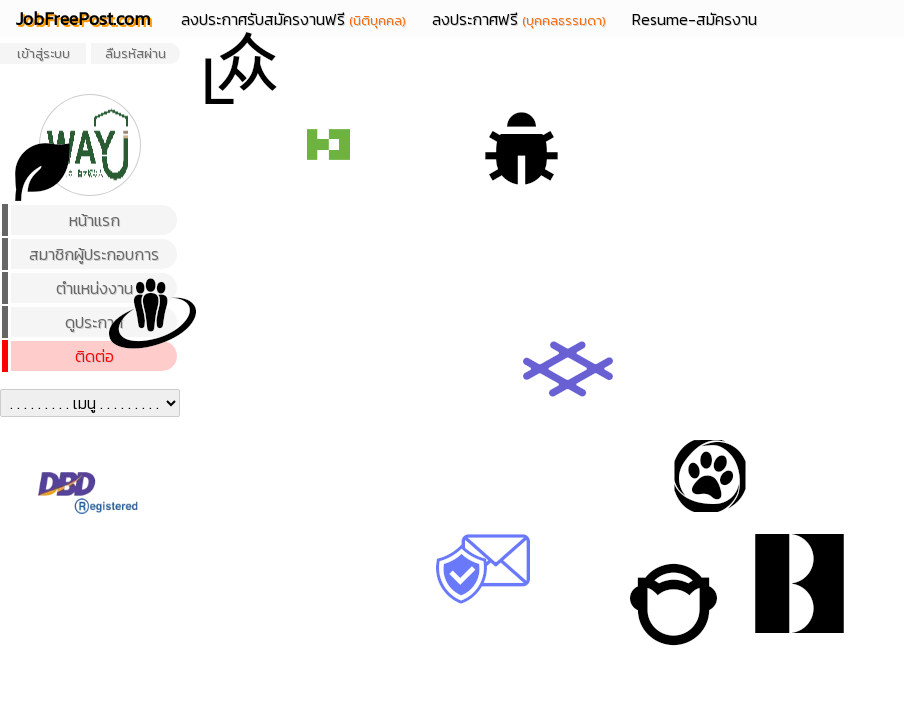  I want to click on traefik mesh service logo, so click(568, 369).